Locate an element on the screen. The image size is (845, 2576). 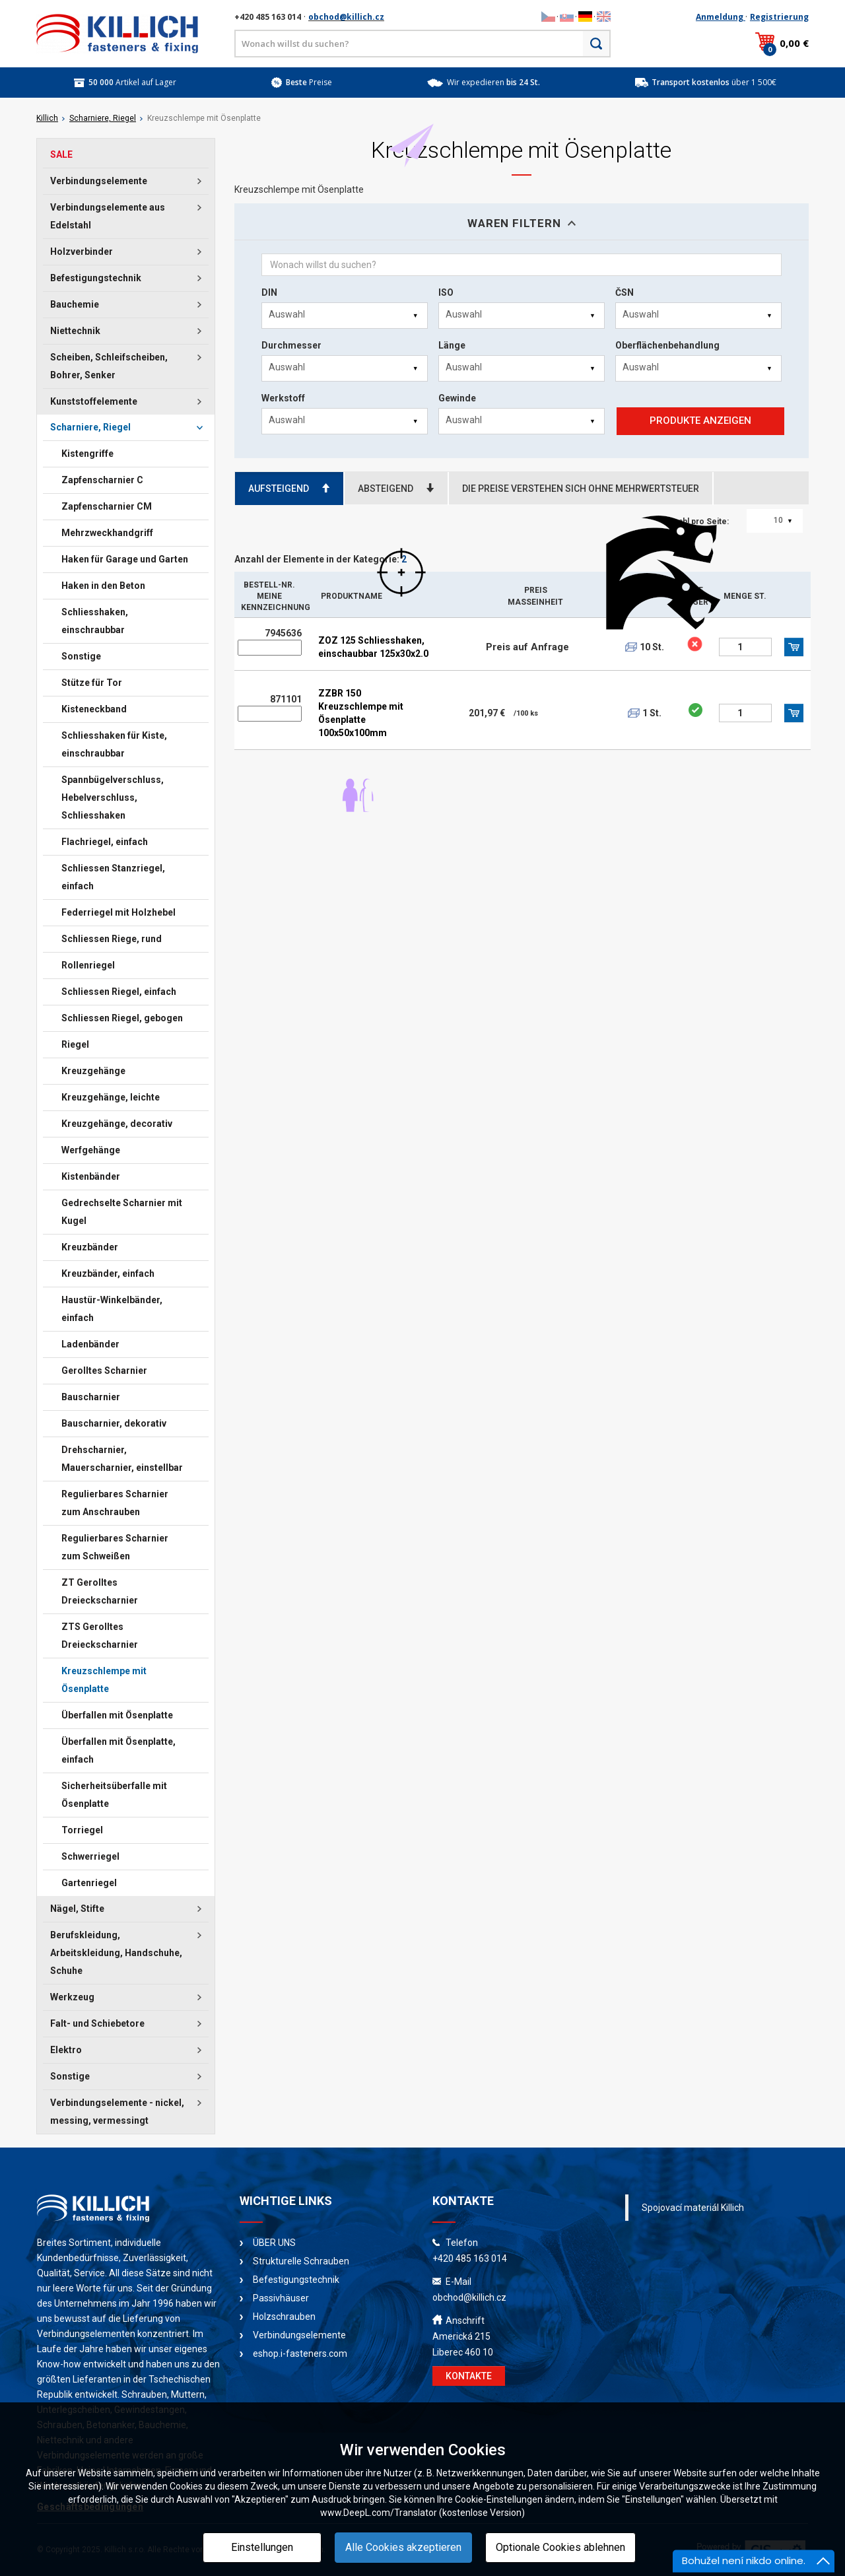
send a message is located at coordinates (411, 145).